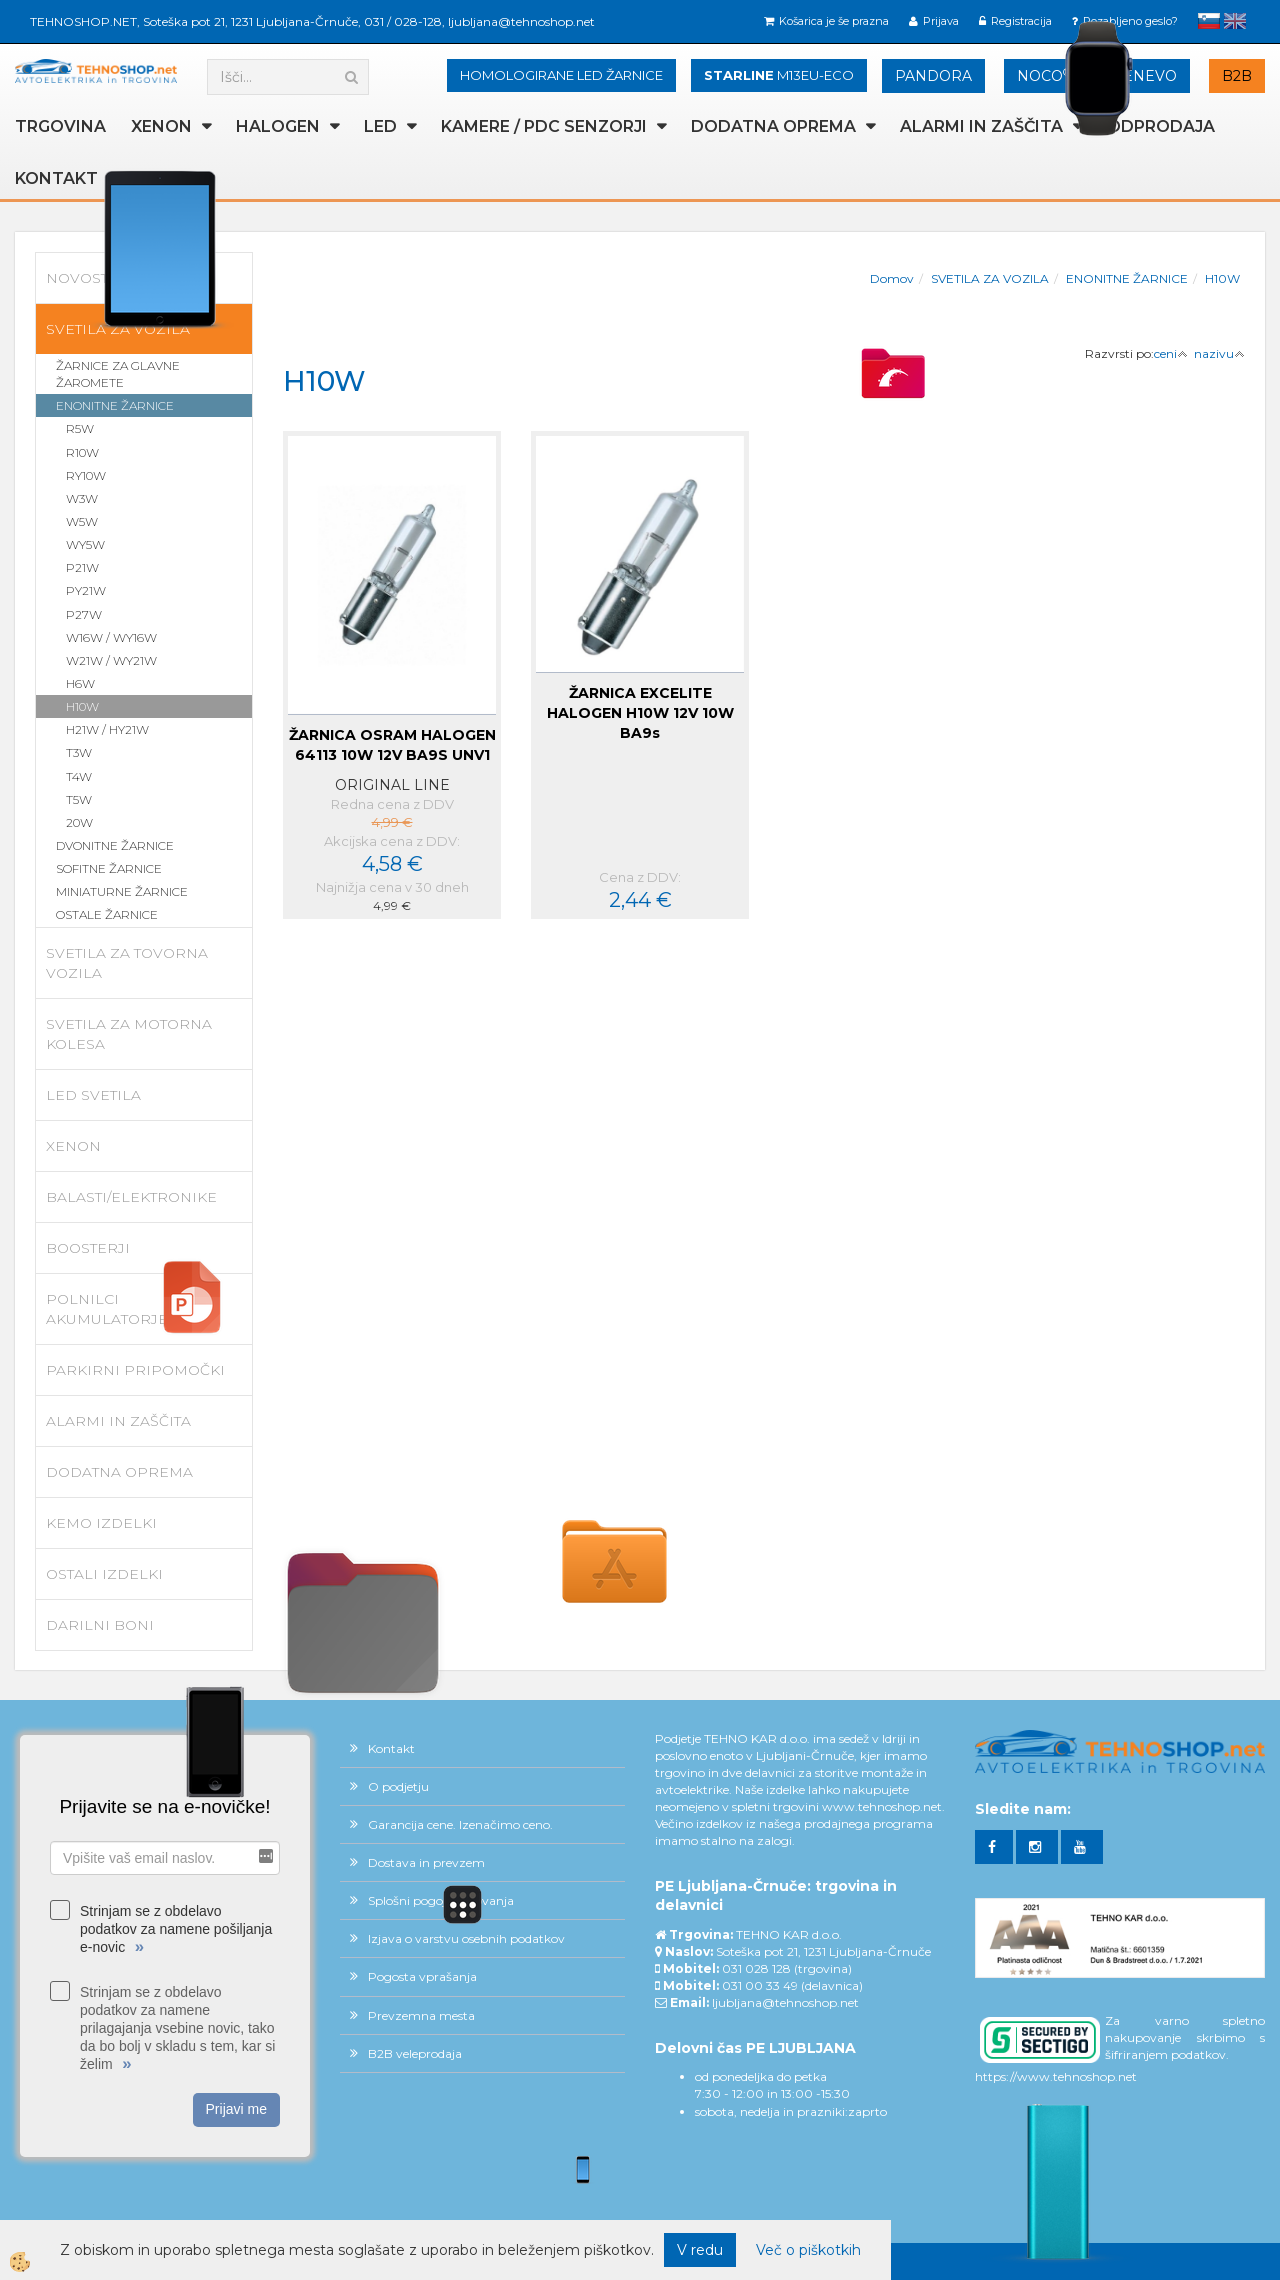 The height and width of the screenshot is (2280, 1280). I want to click on iPod nano device connected, so click(1058, 2185).